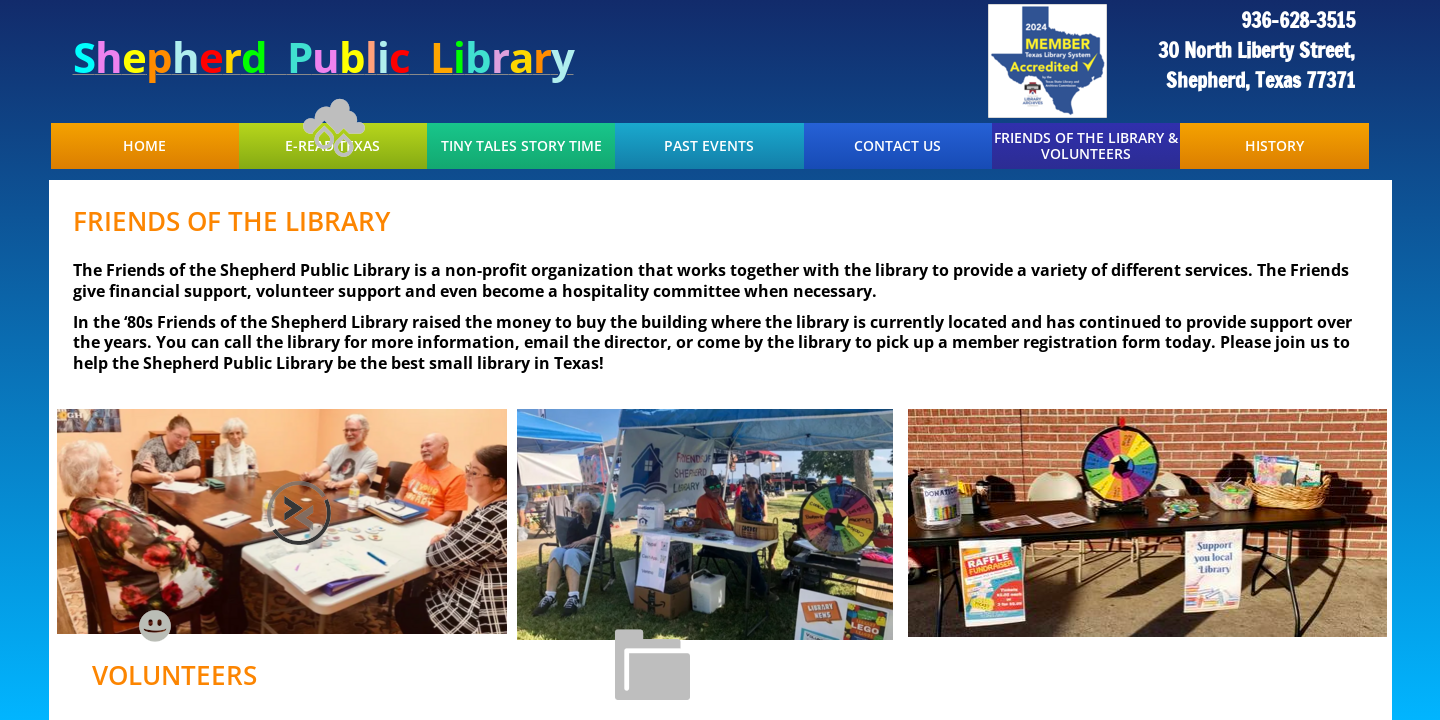 The image size is (1440, 720). I want to click on open remmina remote desktop client, so click(299, 513).